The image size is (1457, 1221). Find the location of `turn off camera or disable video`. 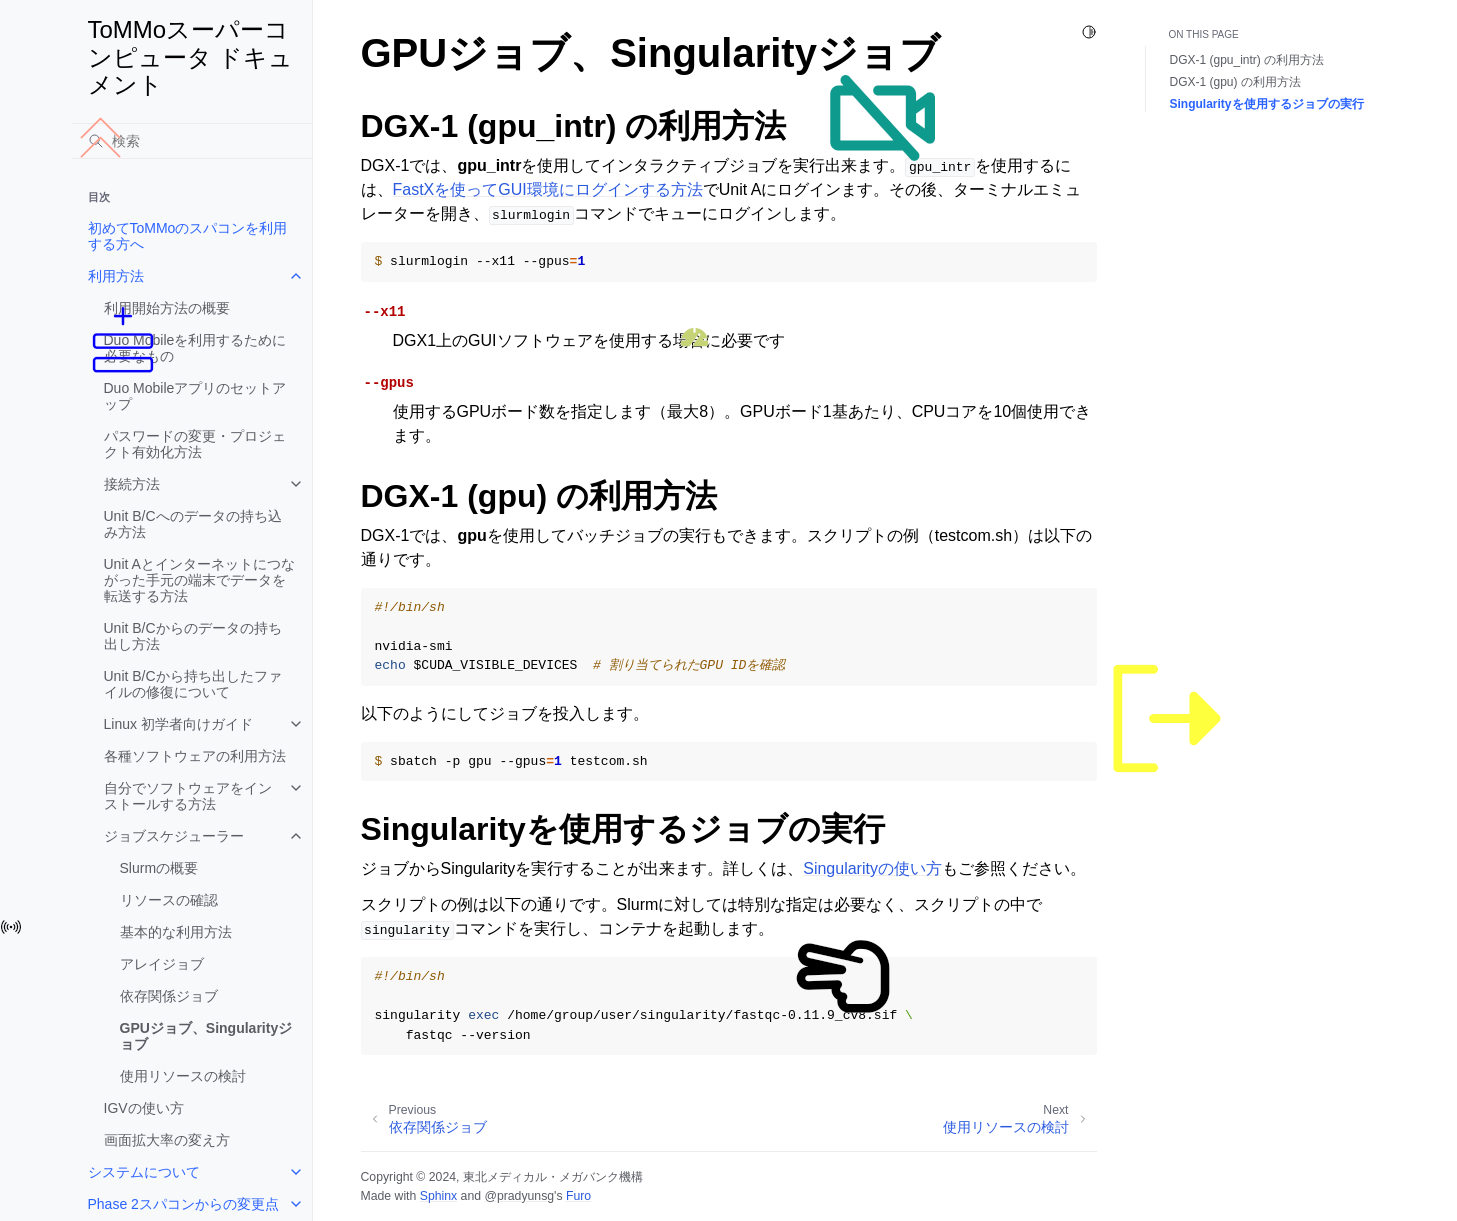

turn off camera or disable video is located at coordinates (880, 118).